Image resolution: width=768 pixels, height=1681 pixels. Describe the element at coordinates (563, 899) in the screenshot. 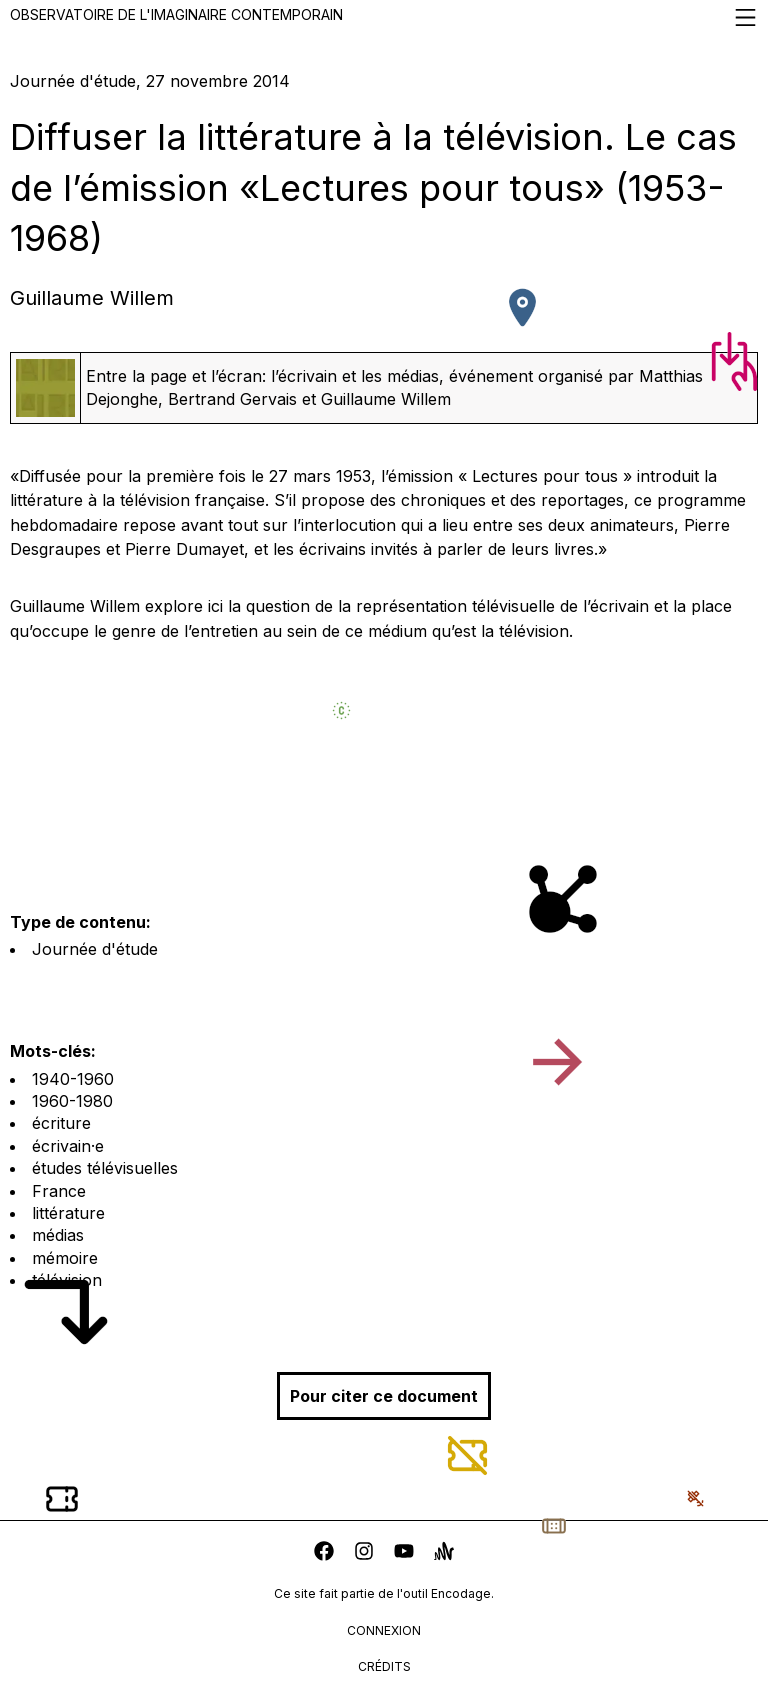

I see `access affiliate program or referral network` at that location.